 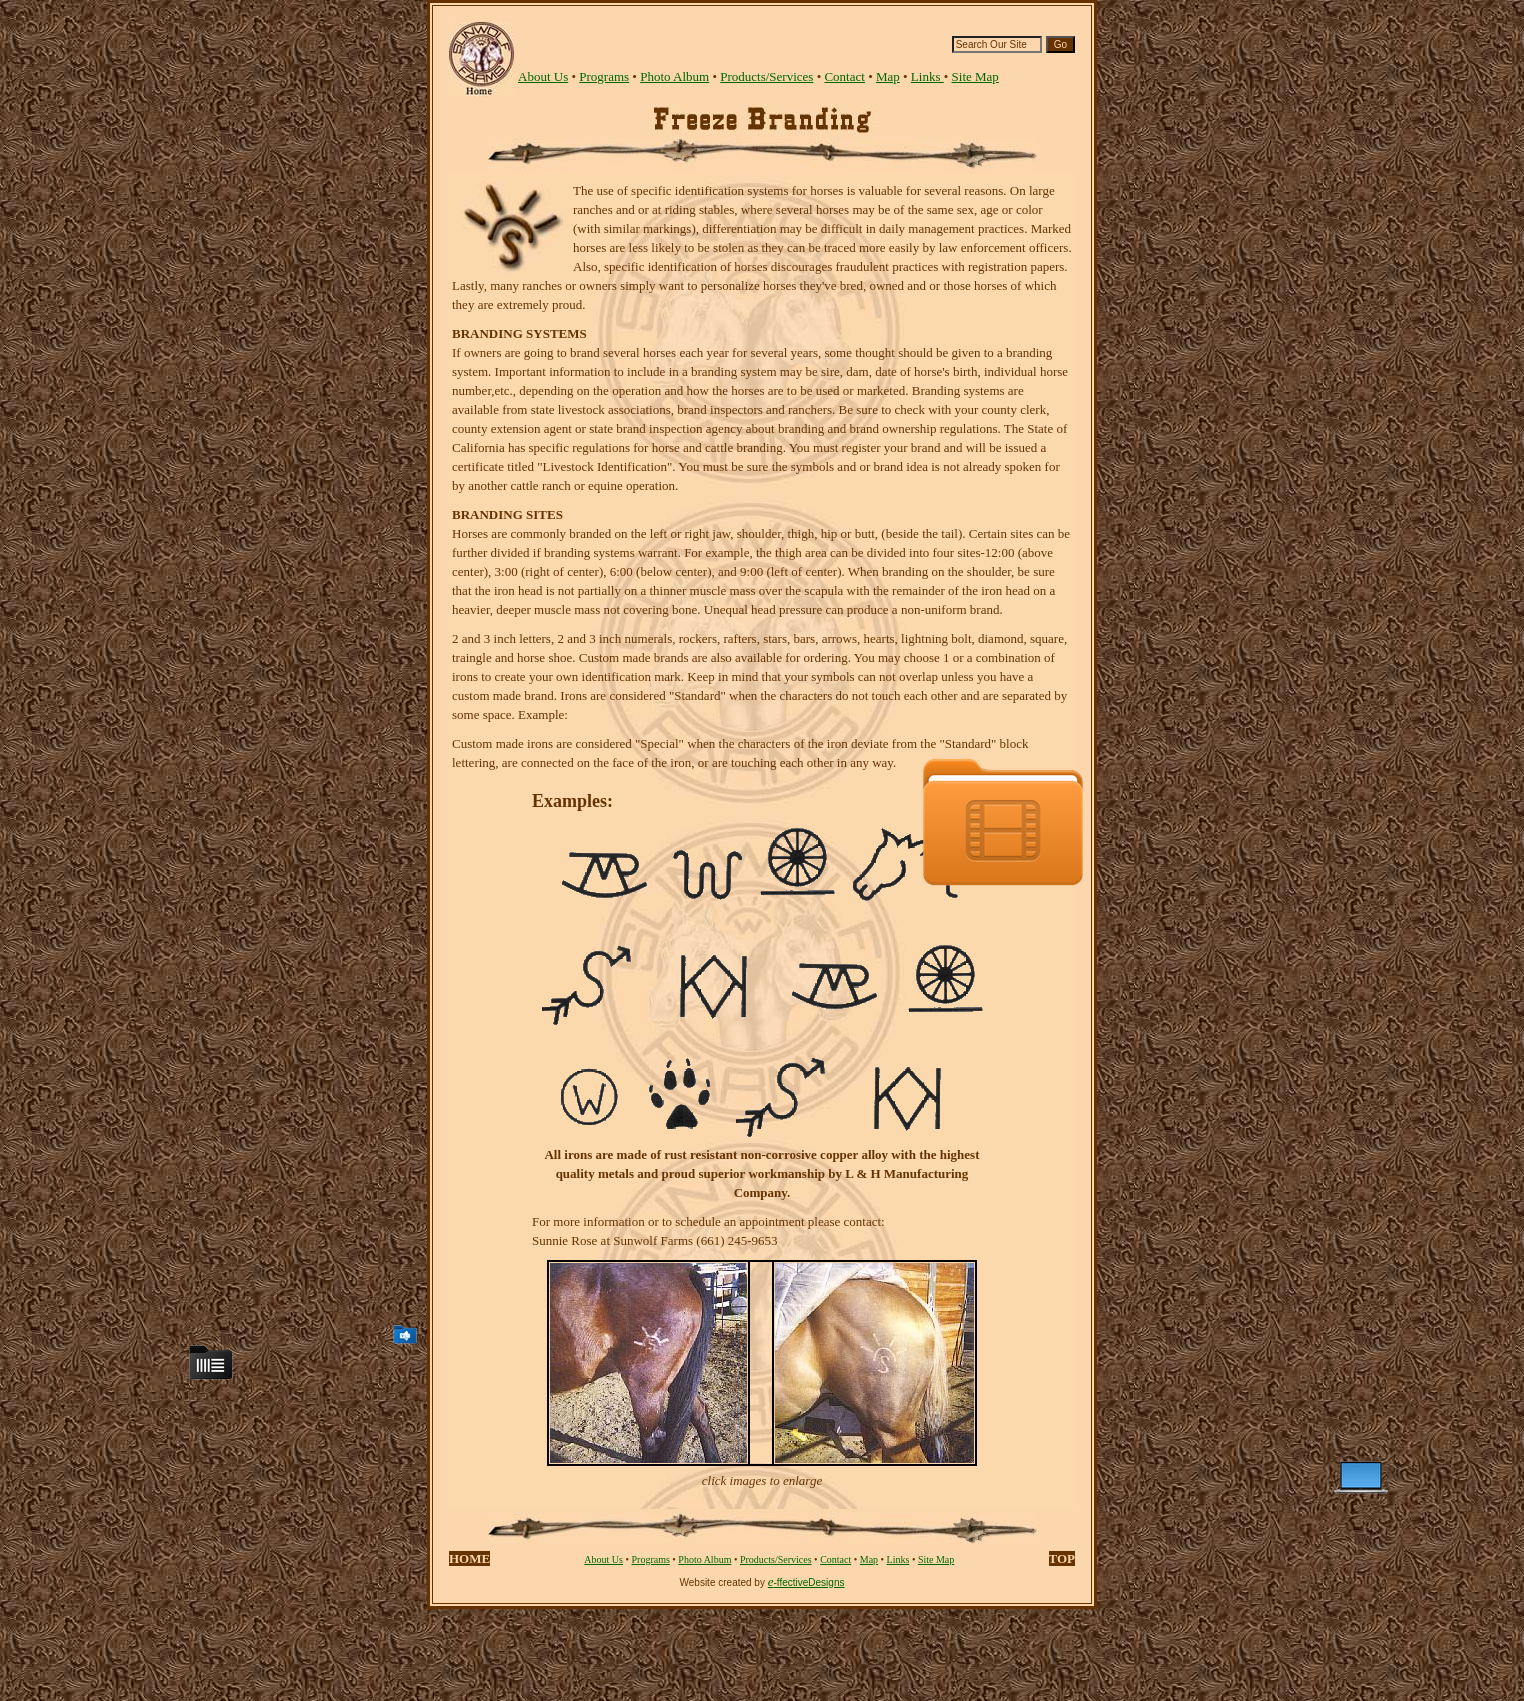 I want to click on open microsoft yammer files folder, so click(x=405, y=1335).